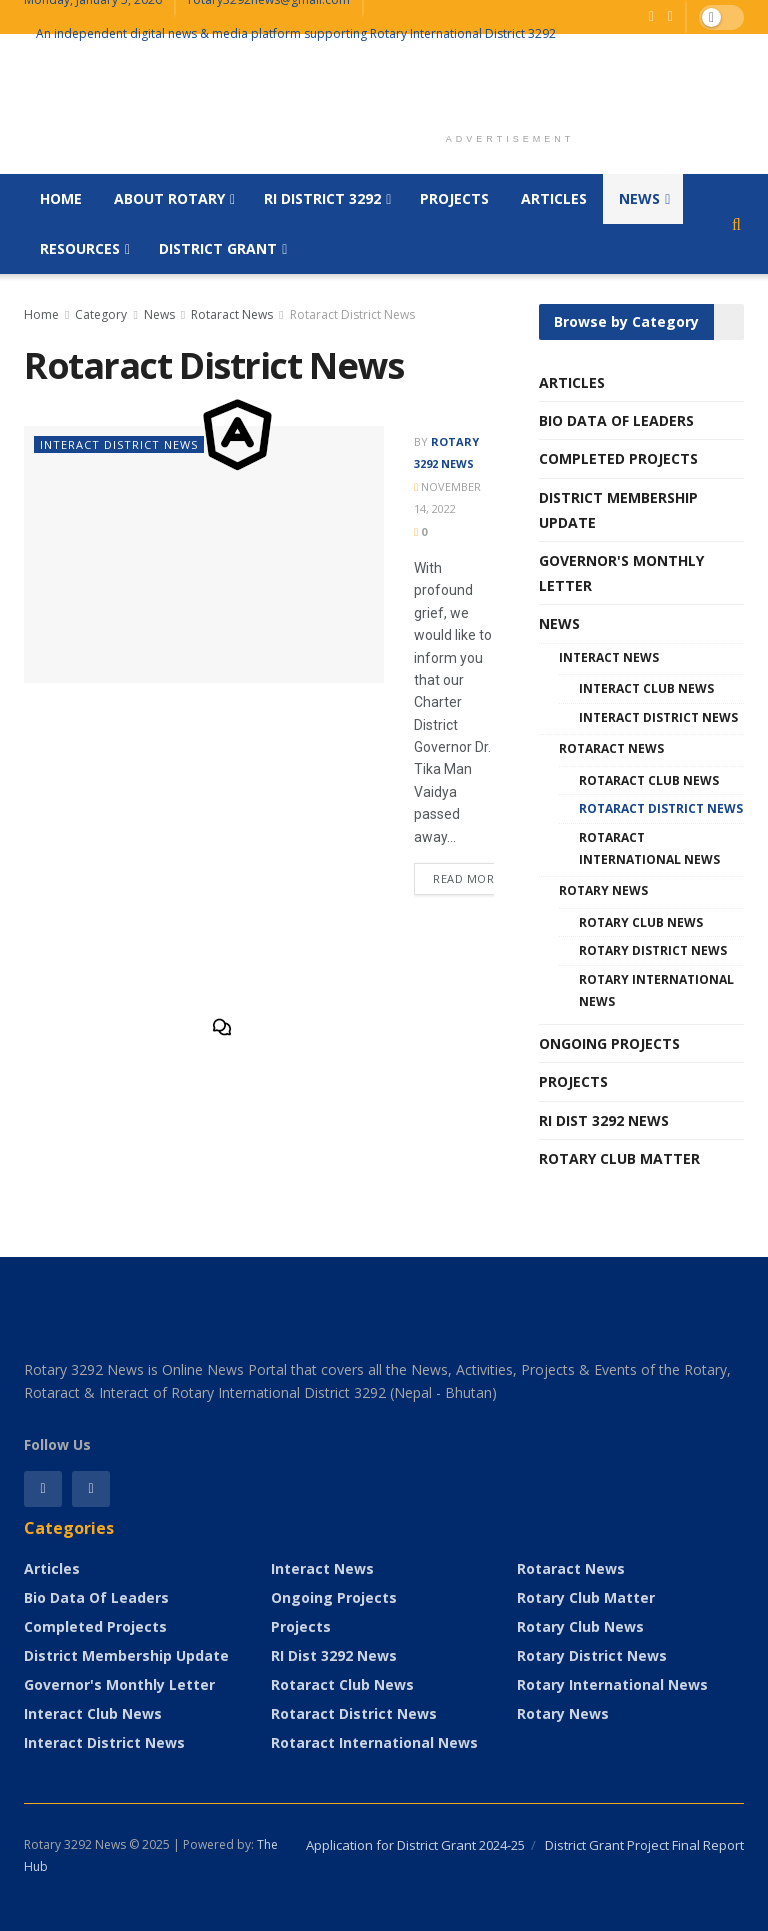  Describe the element at coordinates (222, 1027) in the screenshot. I see `open chat or messaging` at that location.